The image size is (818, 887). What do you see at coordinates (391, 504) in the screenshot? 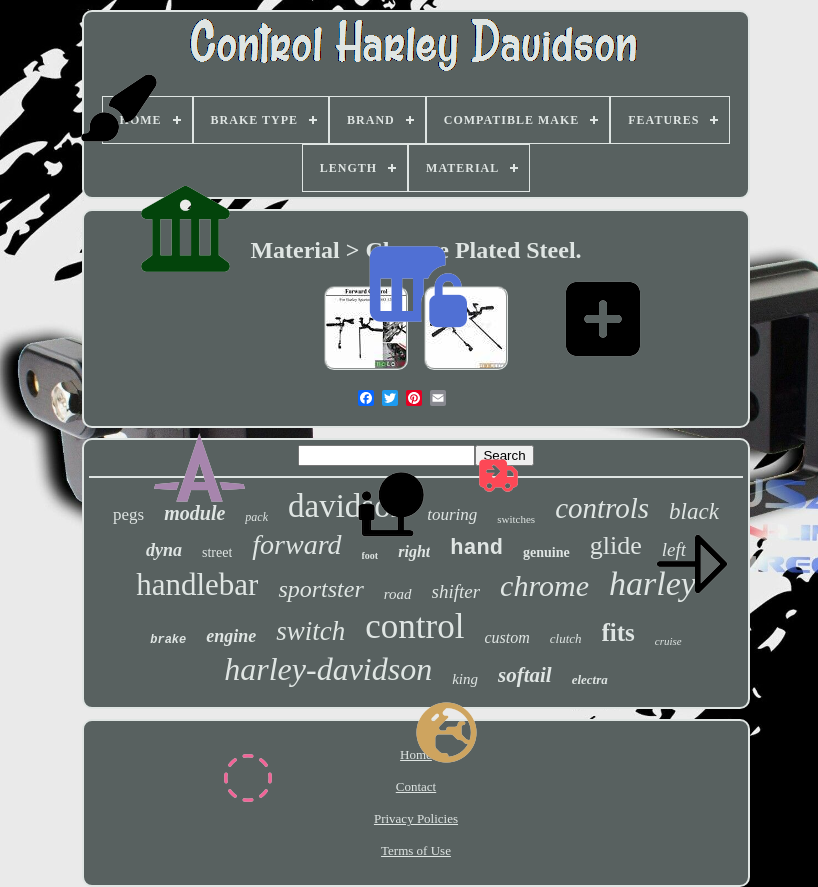
I see `explore outdoor activities or nature-related content` at bounding box center [391, 504].